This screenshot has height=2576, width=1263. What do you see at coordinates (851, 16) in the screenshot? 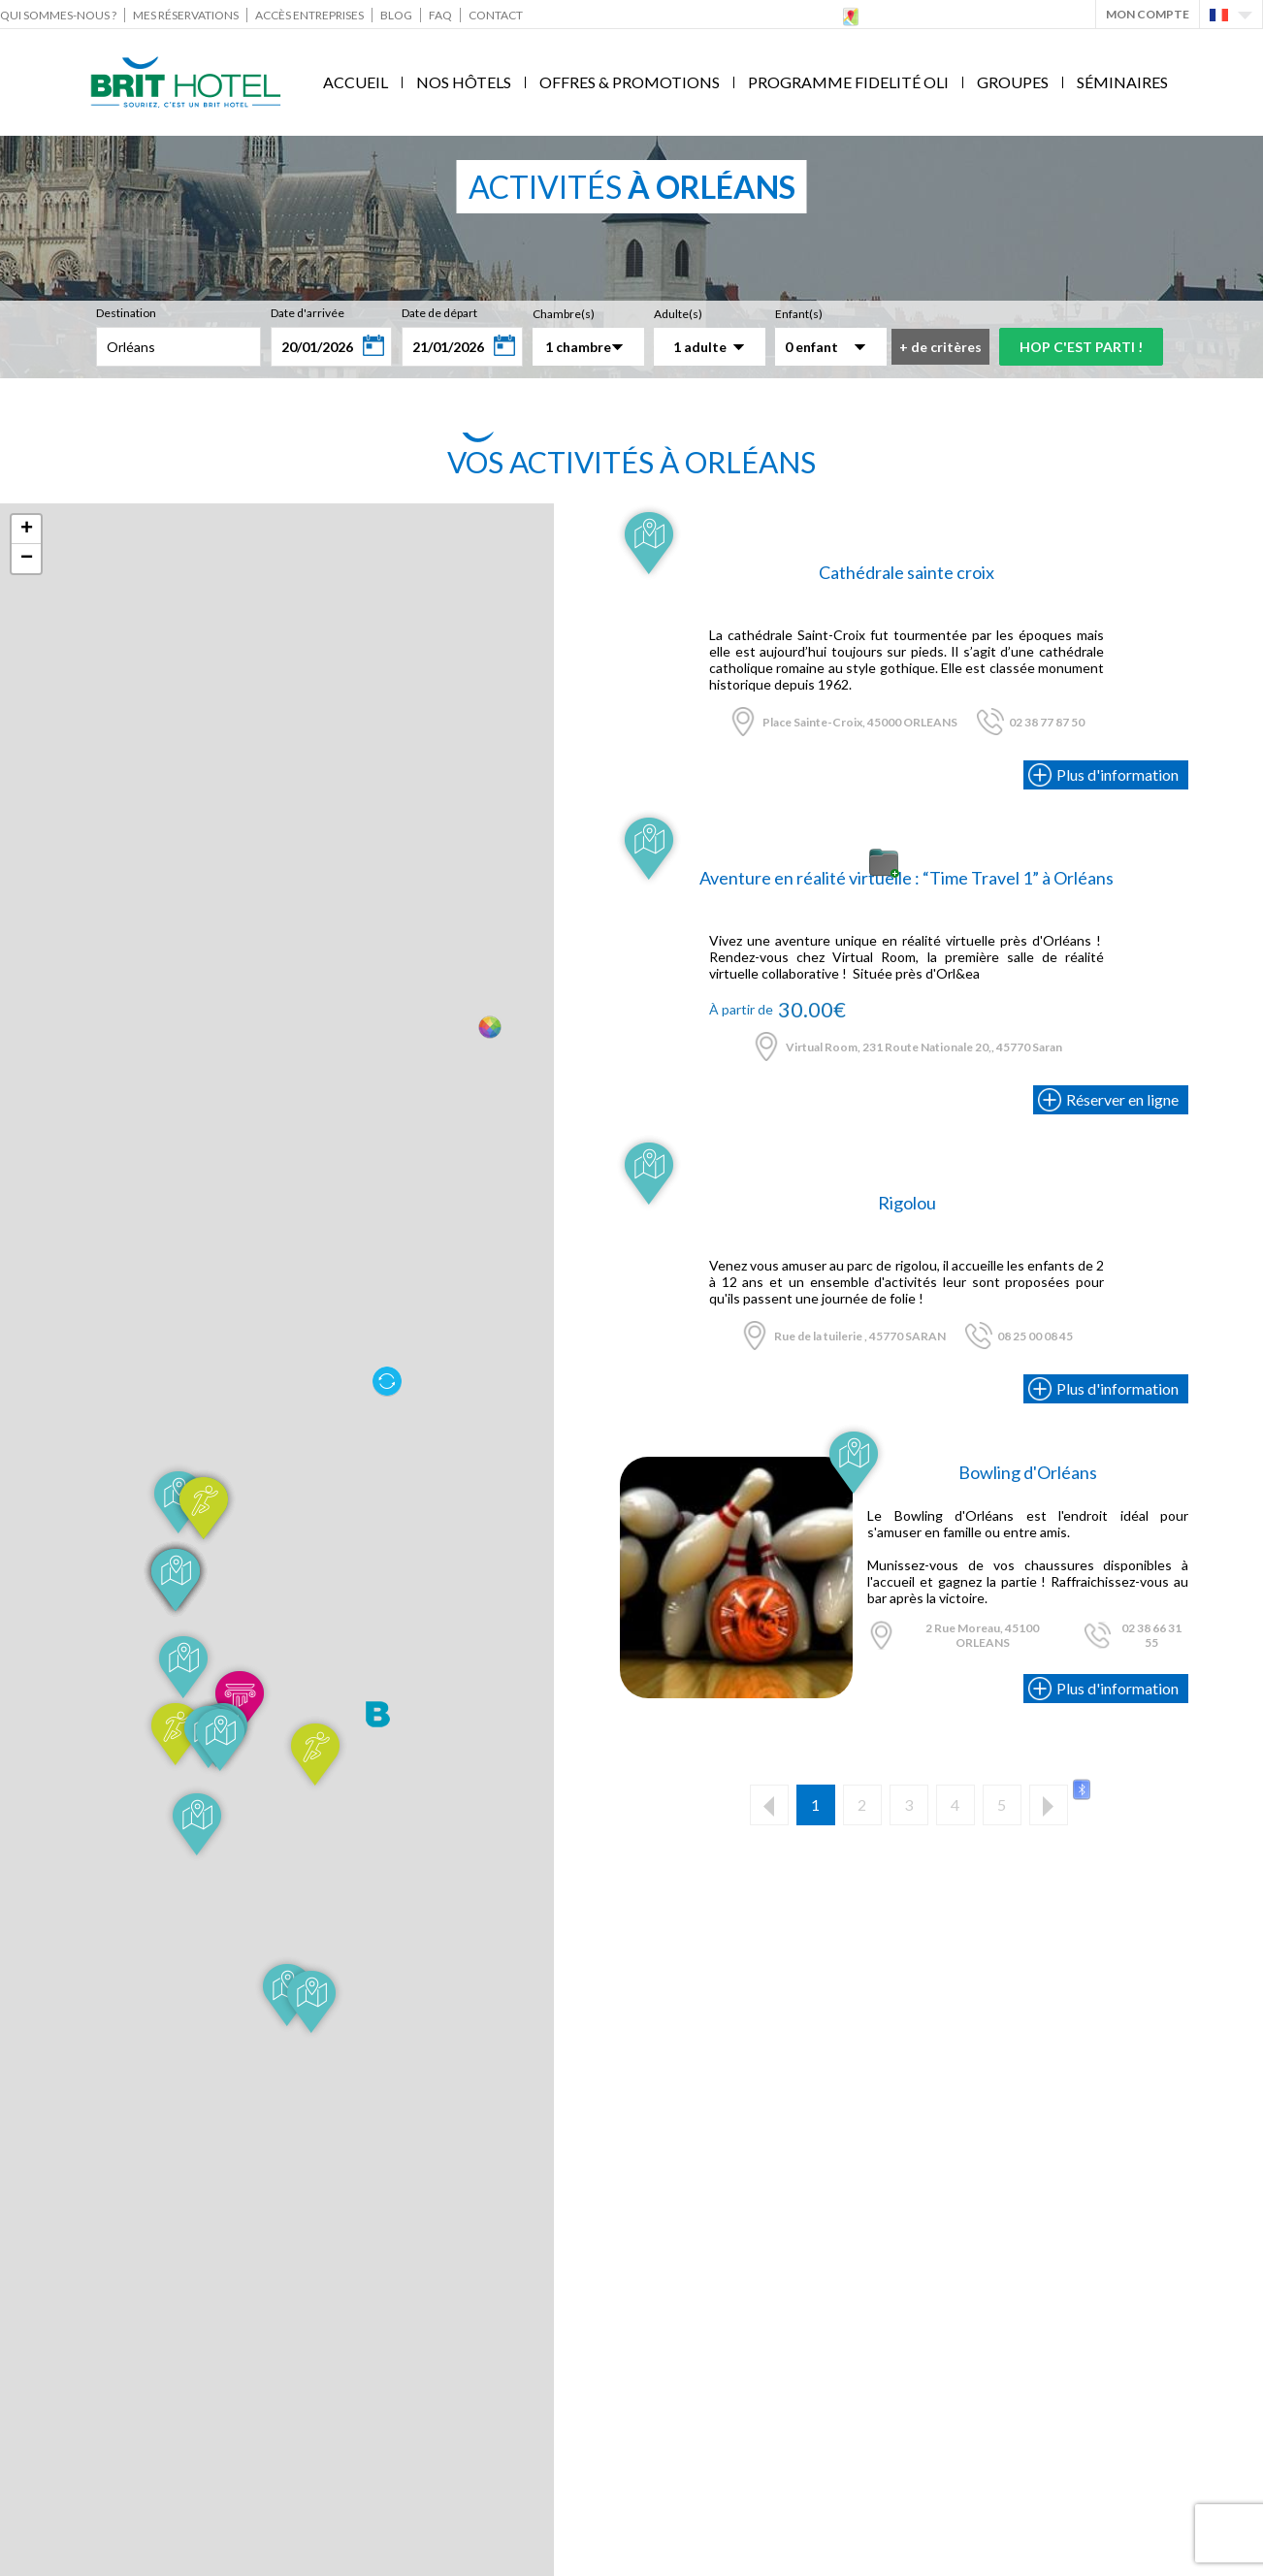
I see `a geo+json geographic data file` at bounding box center [851, 16].